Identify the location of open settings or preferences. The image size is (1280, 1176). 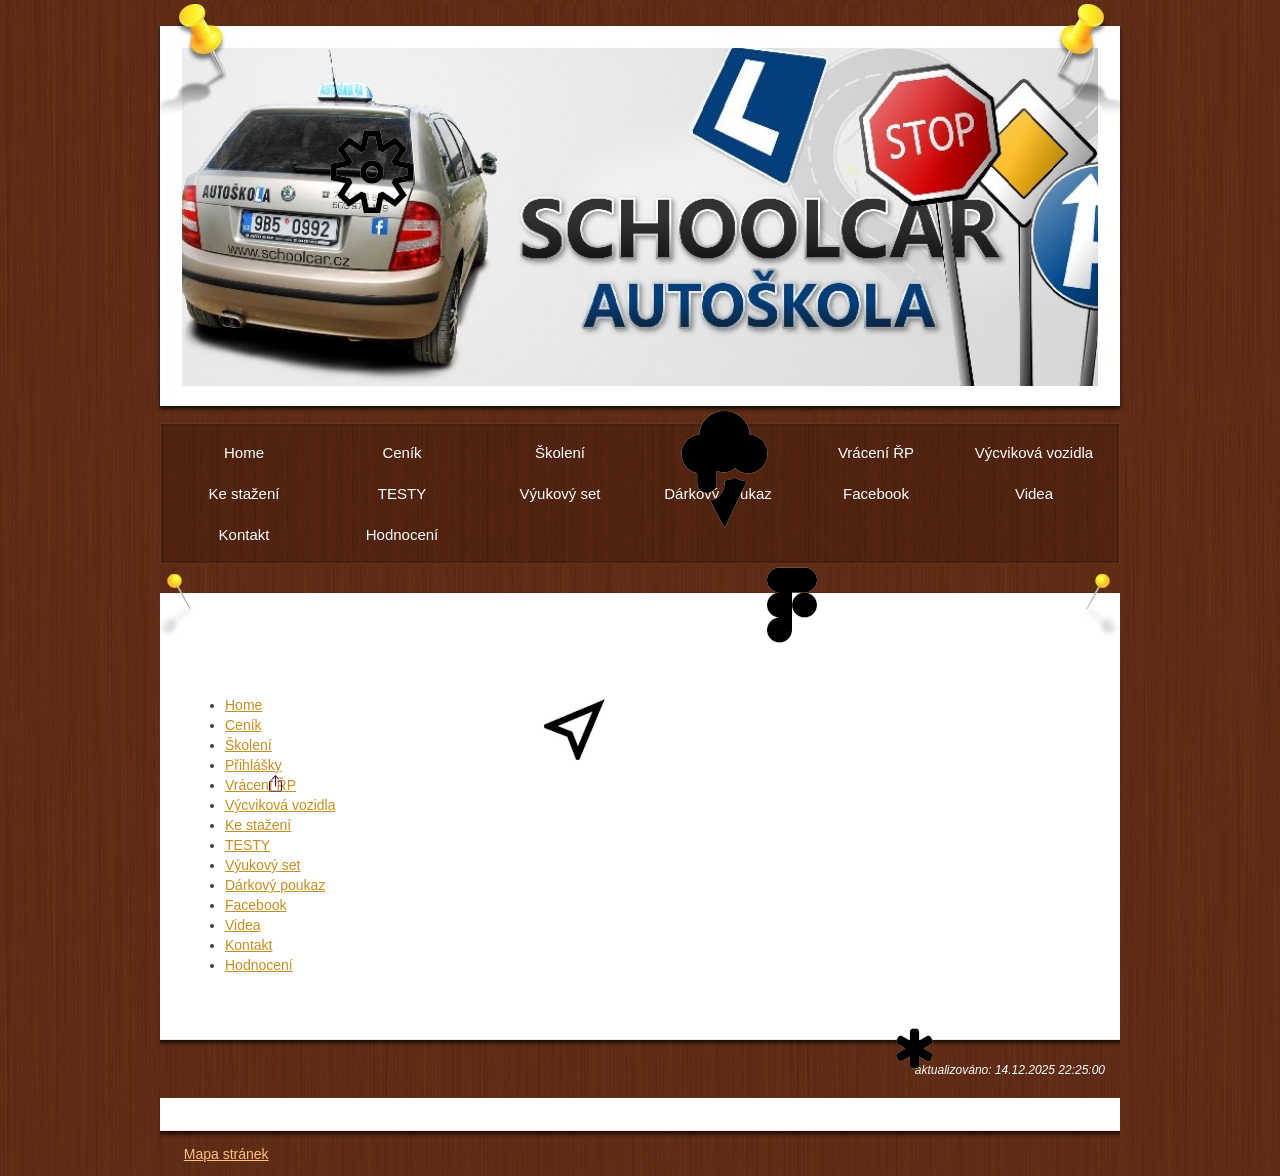
(372, 172).